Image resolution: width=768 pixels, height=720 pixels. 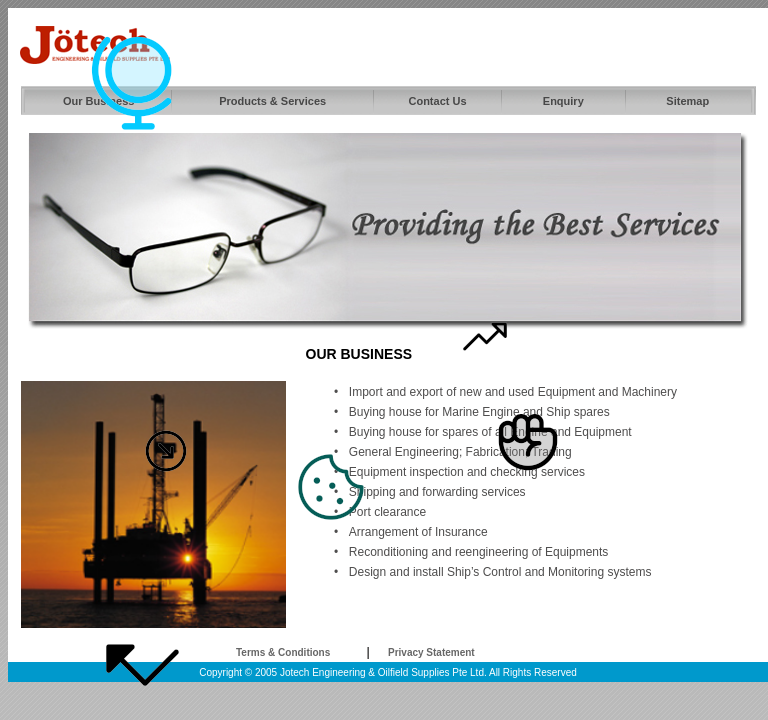 What do you see at coordinates (142, 662) in the screenshot?
I see `go back or return to previous step` at bounding box center [142, 662].